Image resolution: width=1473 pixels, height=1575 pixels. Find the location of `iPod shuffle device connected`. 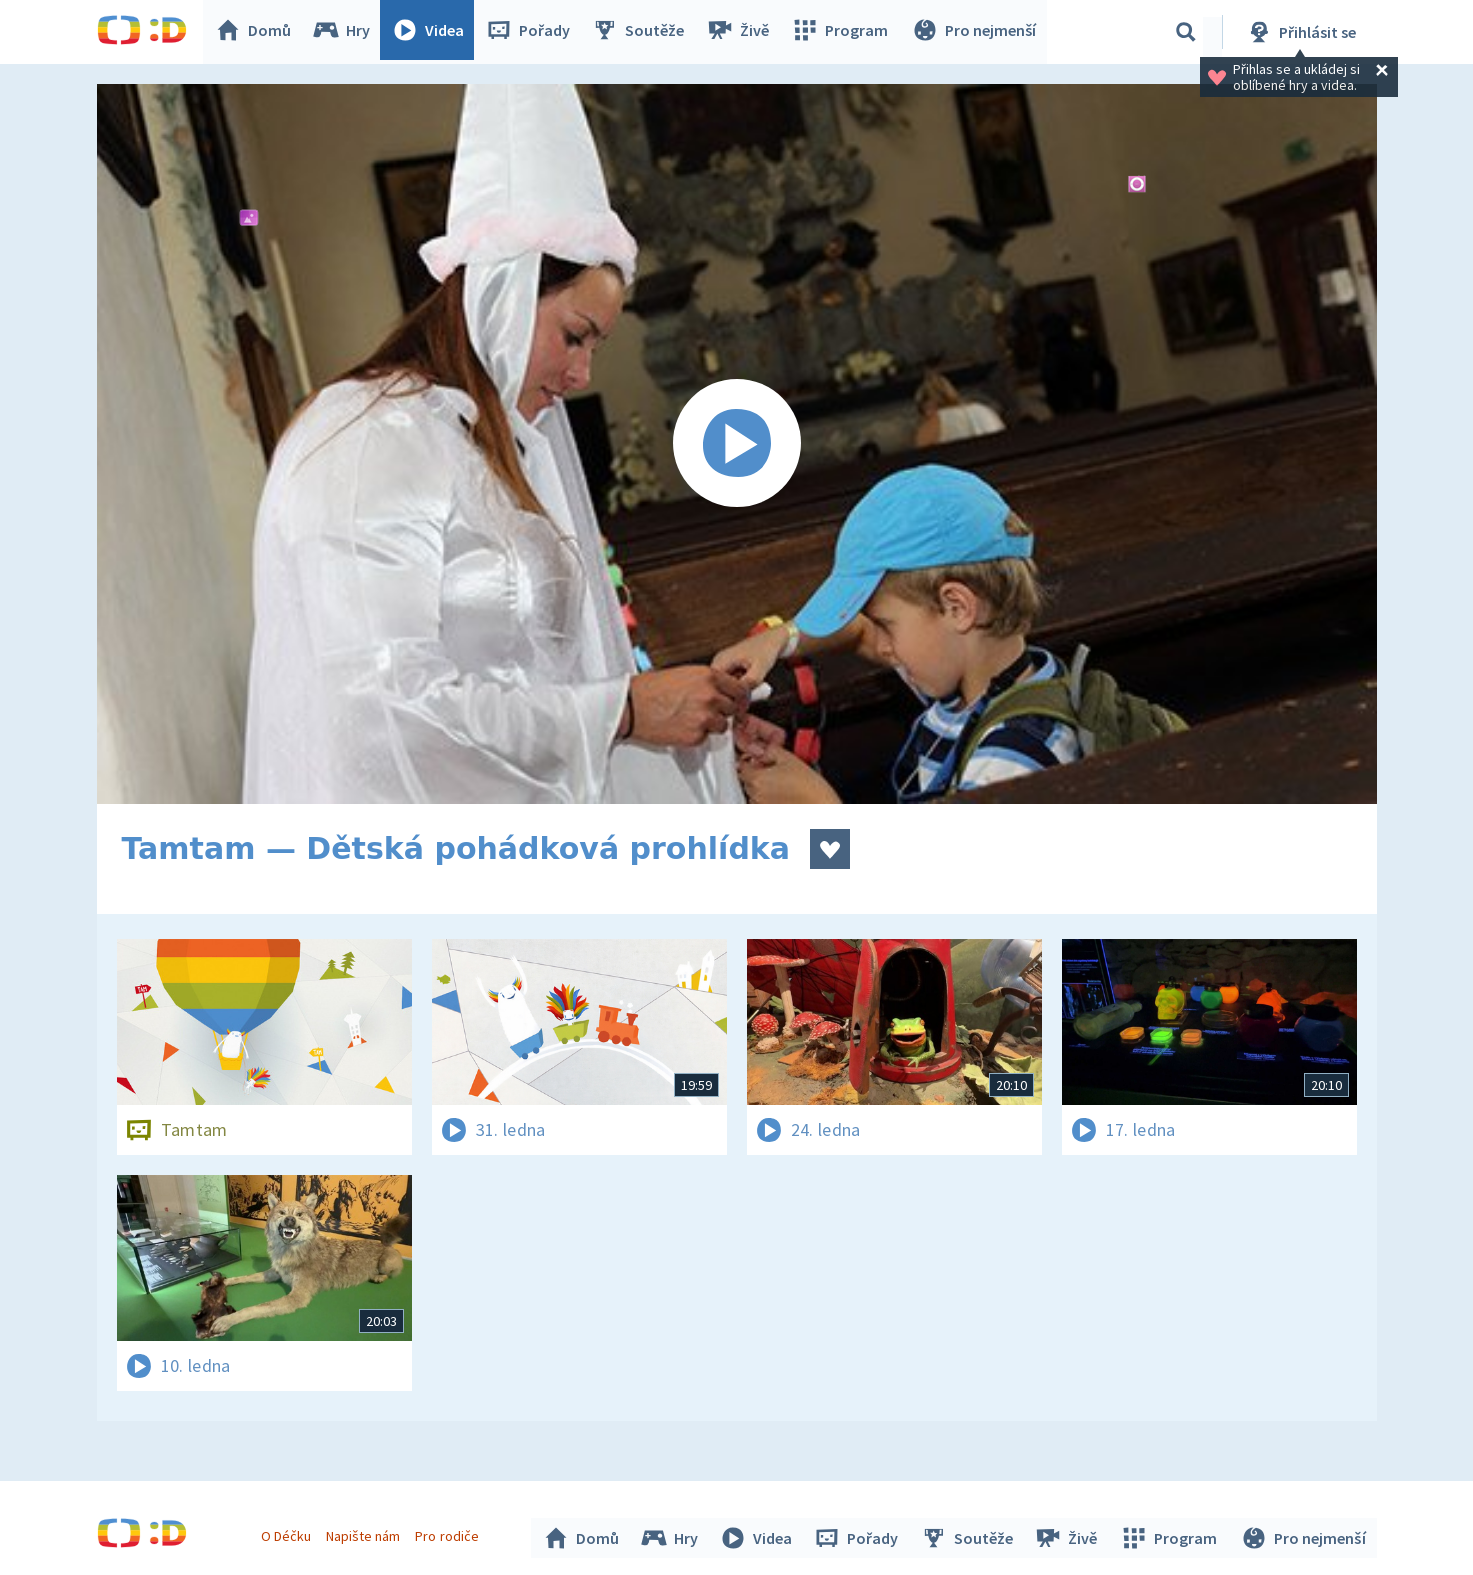

iPod shuffle device connected is located at coordinates (1137, 184).